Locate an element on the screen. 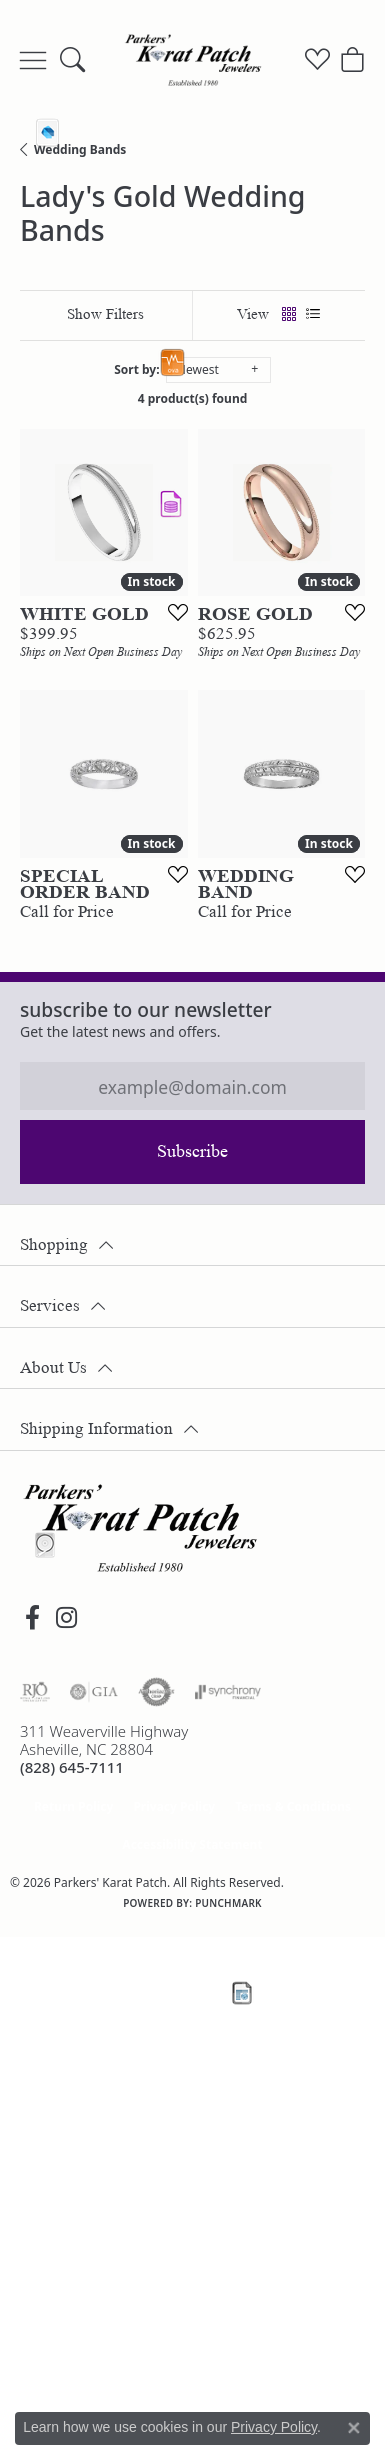  open a VirtualBox appliance file (.ova) is located at coordinates (172, 362).